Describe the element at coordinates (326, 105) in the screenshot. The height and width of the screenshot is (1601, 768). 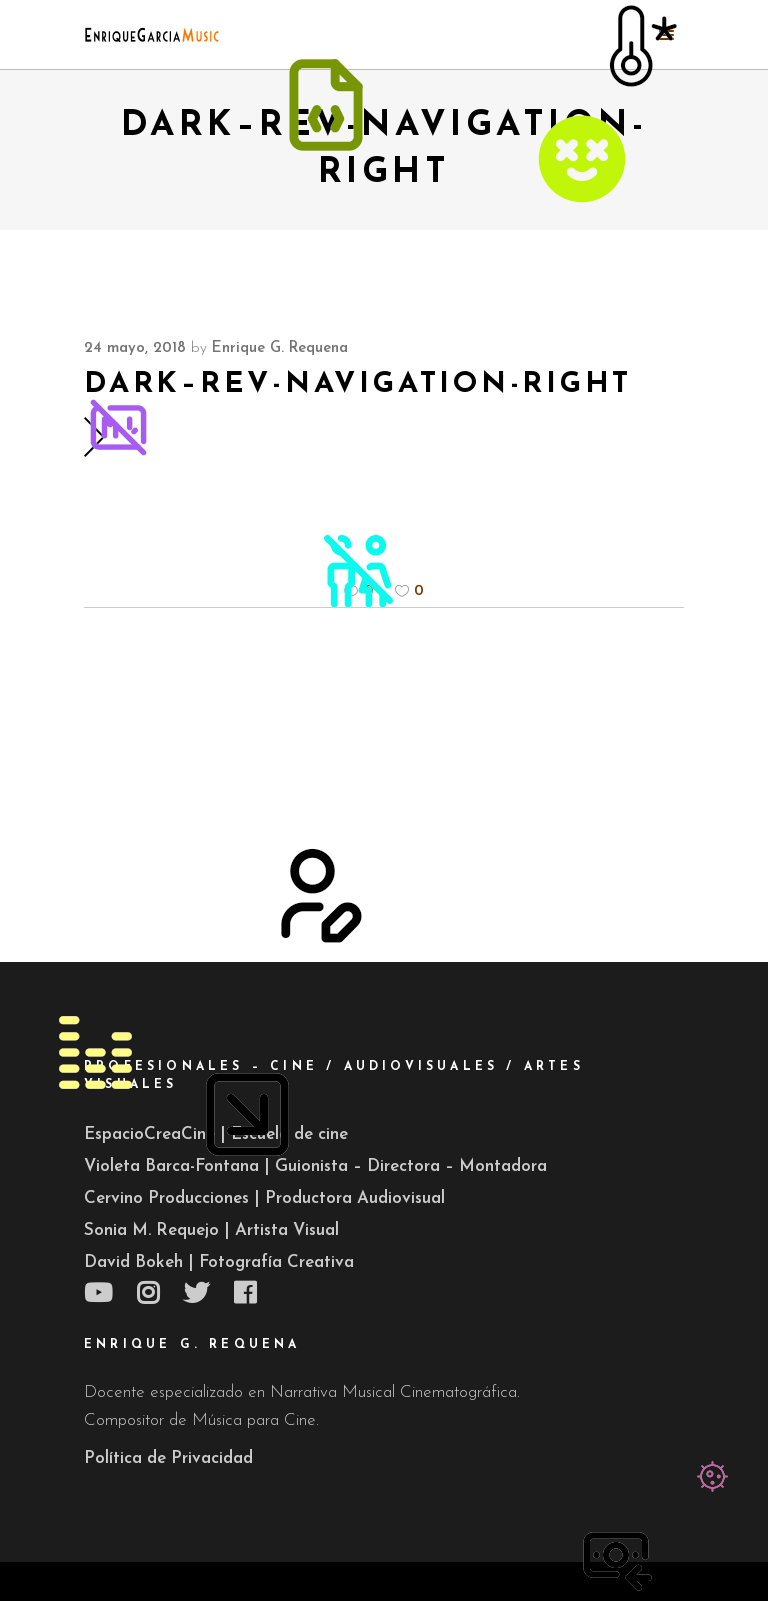
I see `view source code file` at that location.